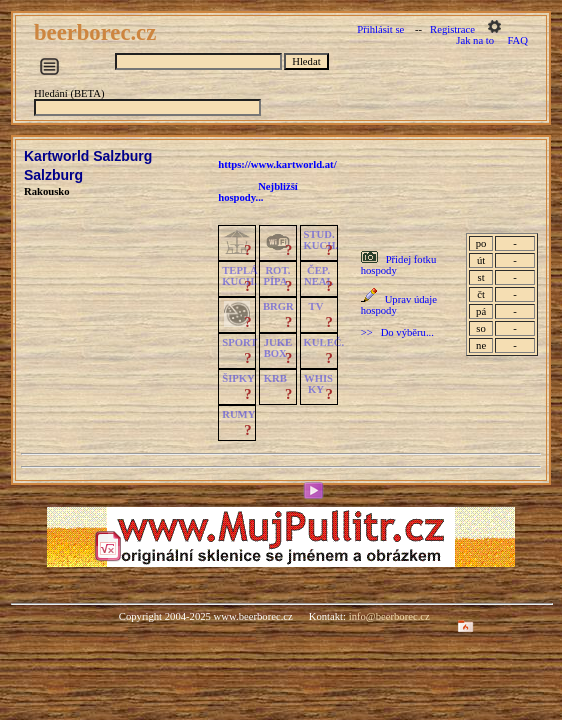 The image size is (562, 720). I want to click on open the videos or media player app, so click(313, 490).